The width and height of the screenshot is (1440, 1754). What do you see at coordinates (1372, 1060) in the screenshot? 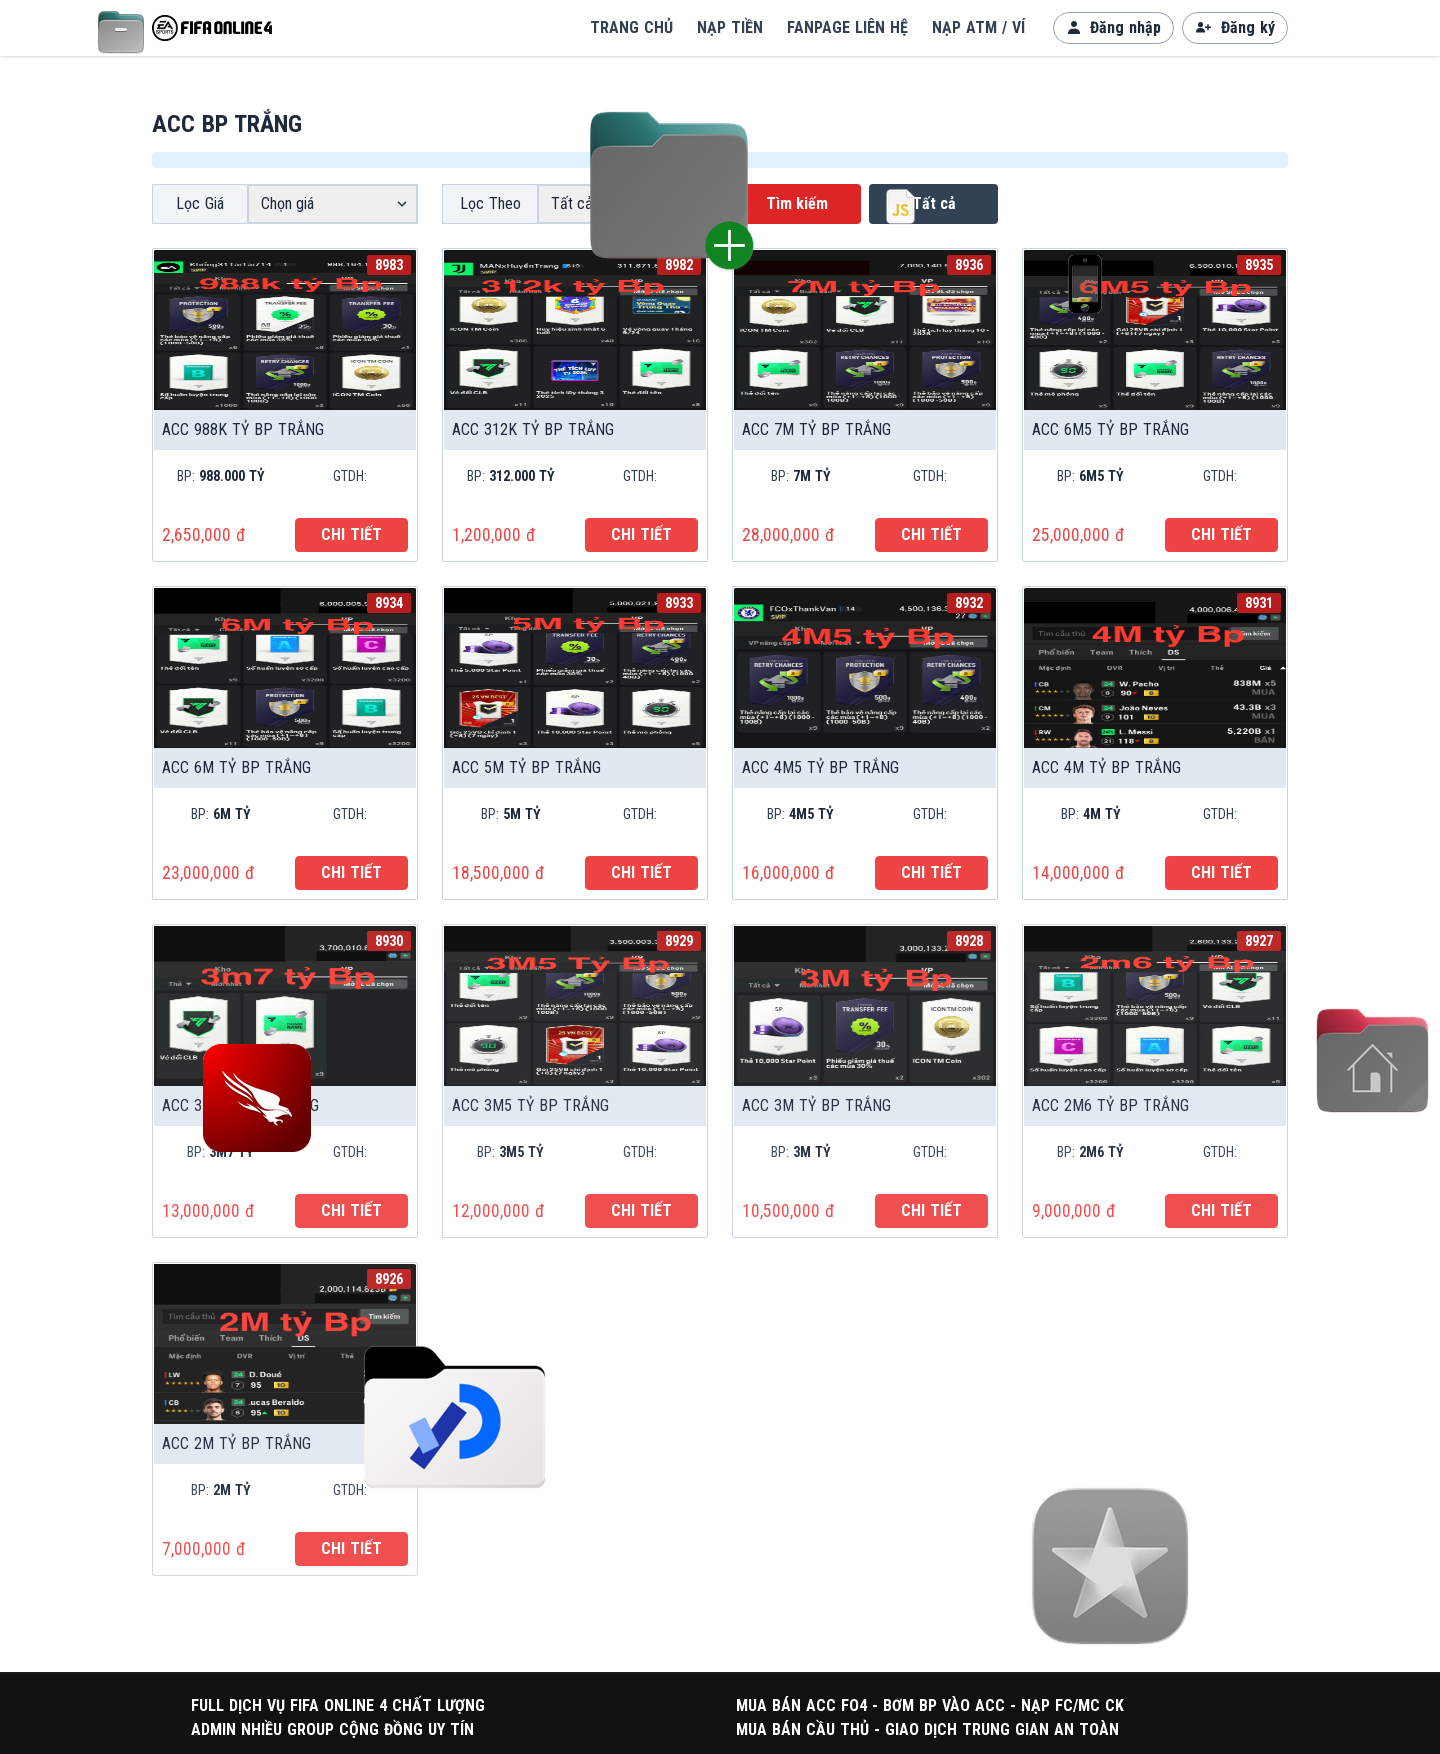
I see `access your home folder` at bounding box center [1372, 1060].